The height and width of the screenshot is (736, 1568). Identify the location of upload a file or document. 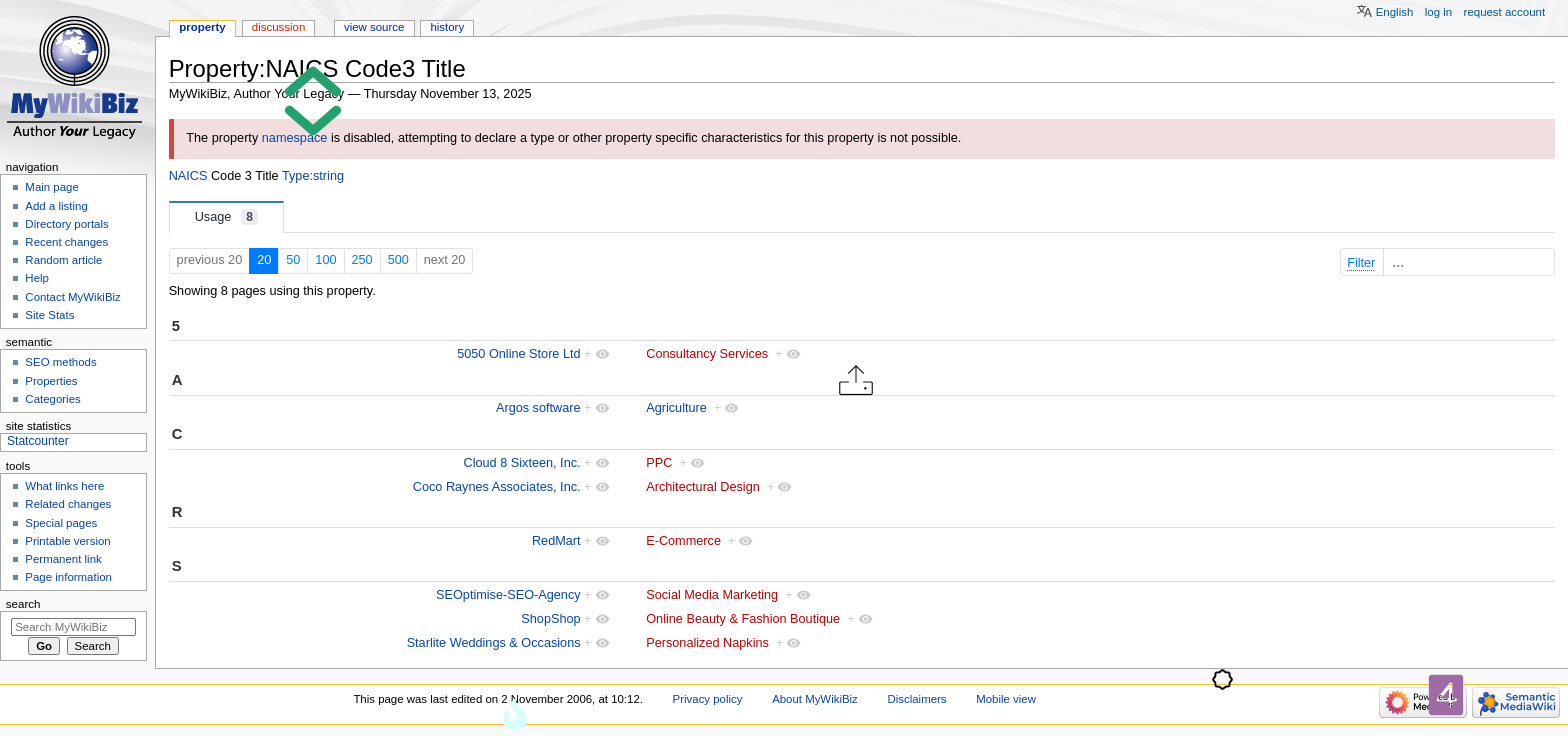
(856, 382).